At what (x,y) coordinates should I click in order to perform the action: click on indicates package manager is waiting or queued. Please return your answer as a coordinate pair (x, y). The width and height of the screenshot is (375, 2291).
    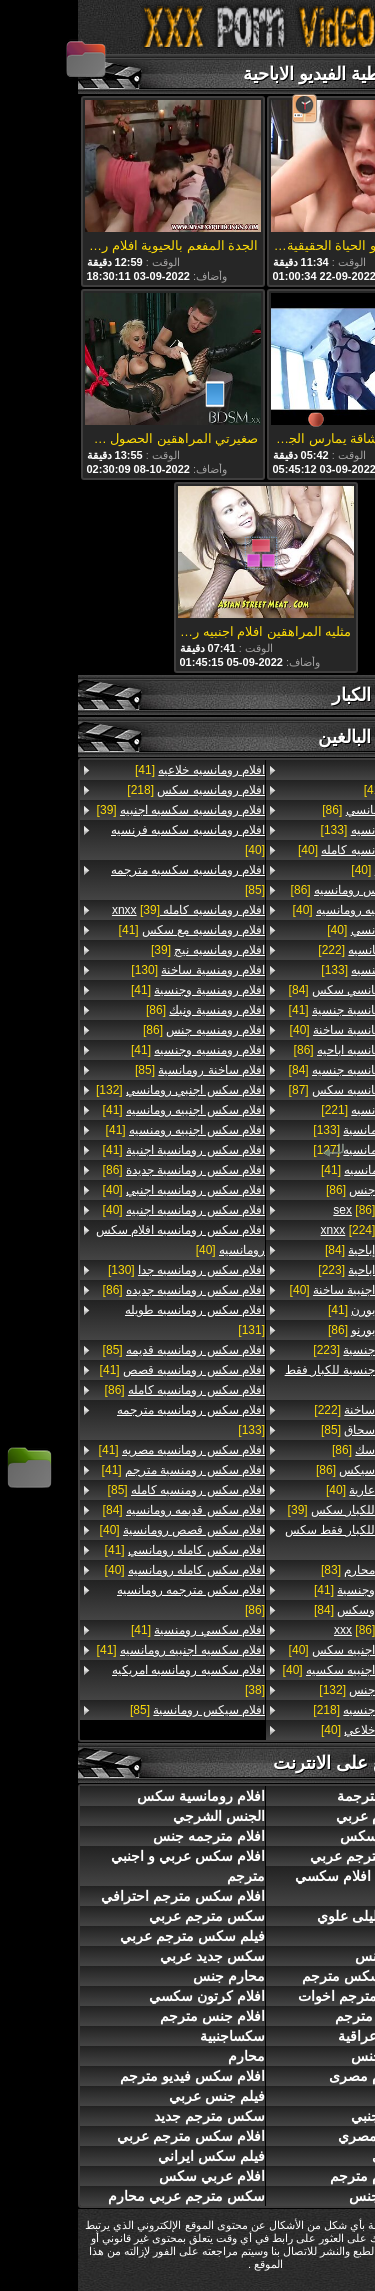
    Looking at the image, I should click on (304, 108).